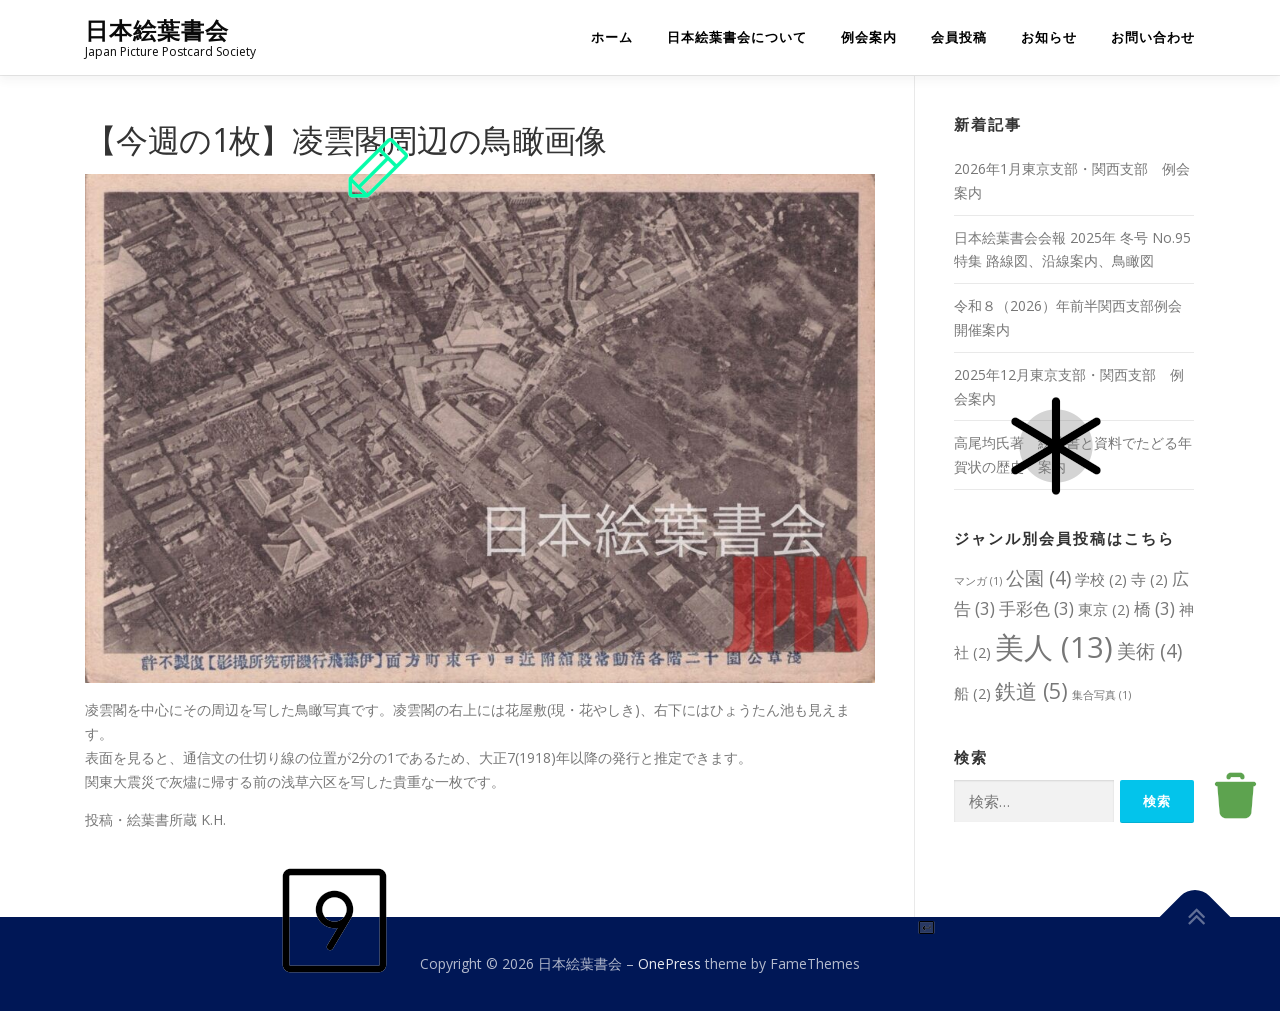  What do you see at coordinates (1235, 795) in the screenshot?
I see `delete selected item` at bounding box center [1235, 795].